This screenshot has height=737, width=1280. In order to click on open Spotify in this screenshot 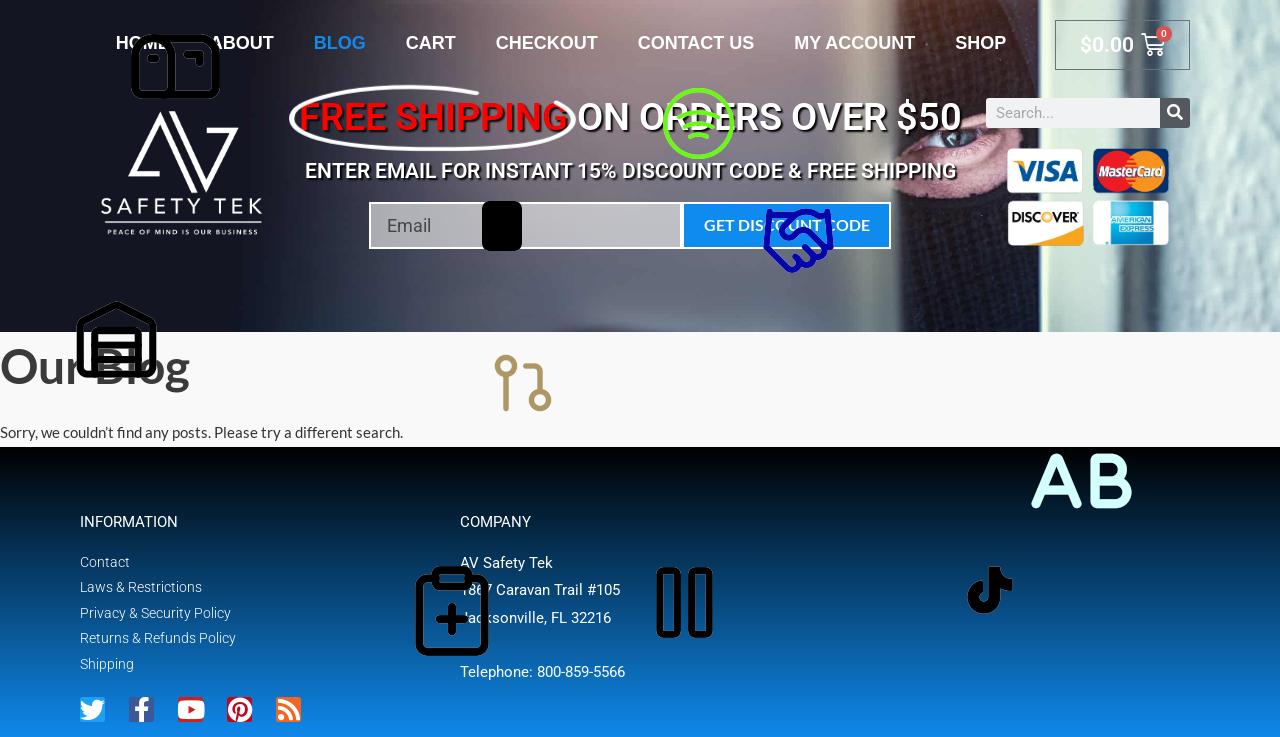, I will do `click(698, 123)`.